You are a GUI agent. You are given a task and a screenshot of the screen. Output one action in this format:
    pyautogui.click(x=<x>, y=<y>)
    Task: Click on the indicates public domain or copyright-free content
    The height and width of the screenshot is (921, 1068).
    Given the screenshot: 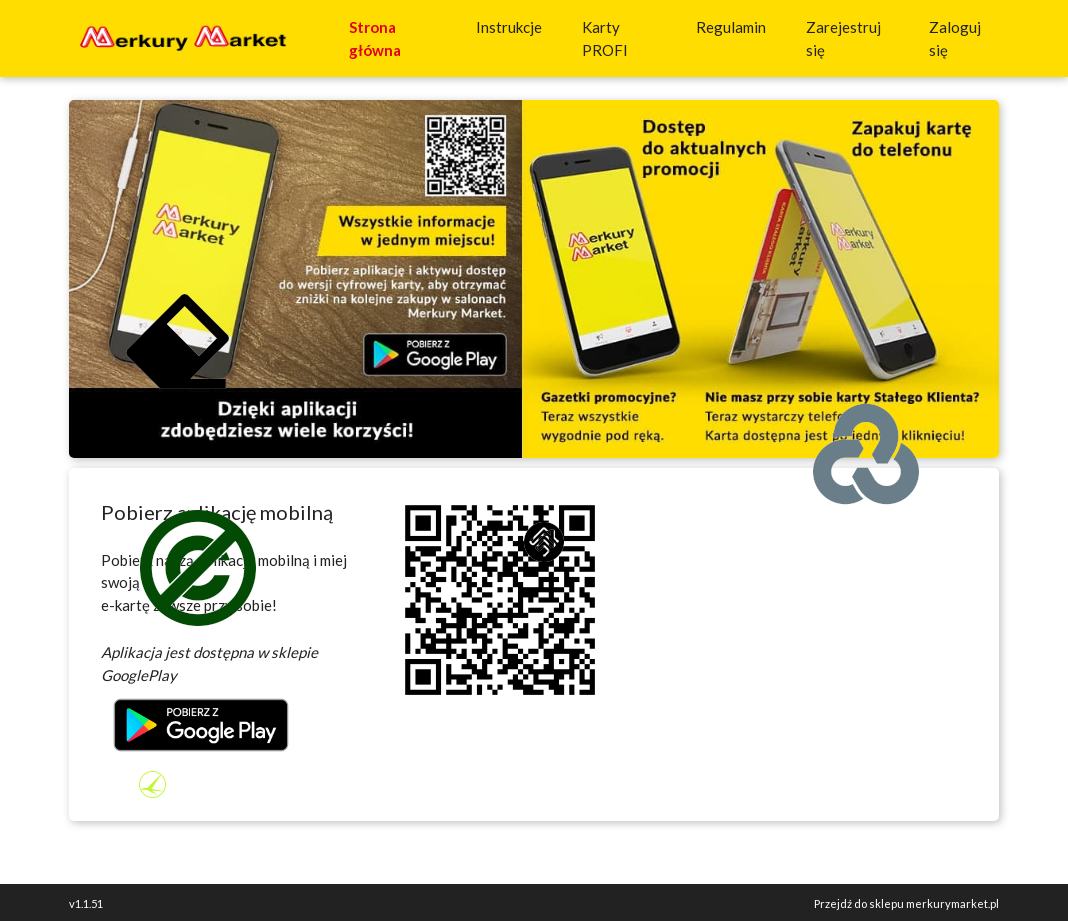 What is the action you would take?
    pyautogui.click(x=198, y=568)
    